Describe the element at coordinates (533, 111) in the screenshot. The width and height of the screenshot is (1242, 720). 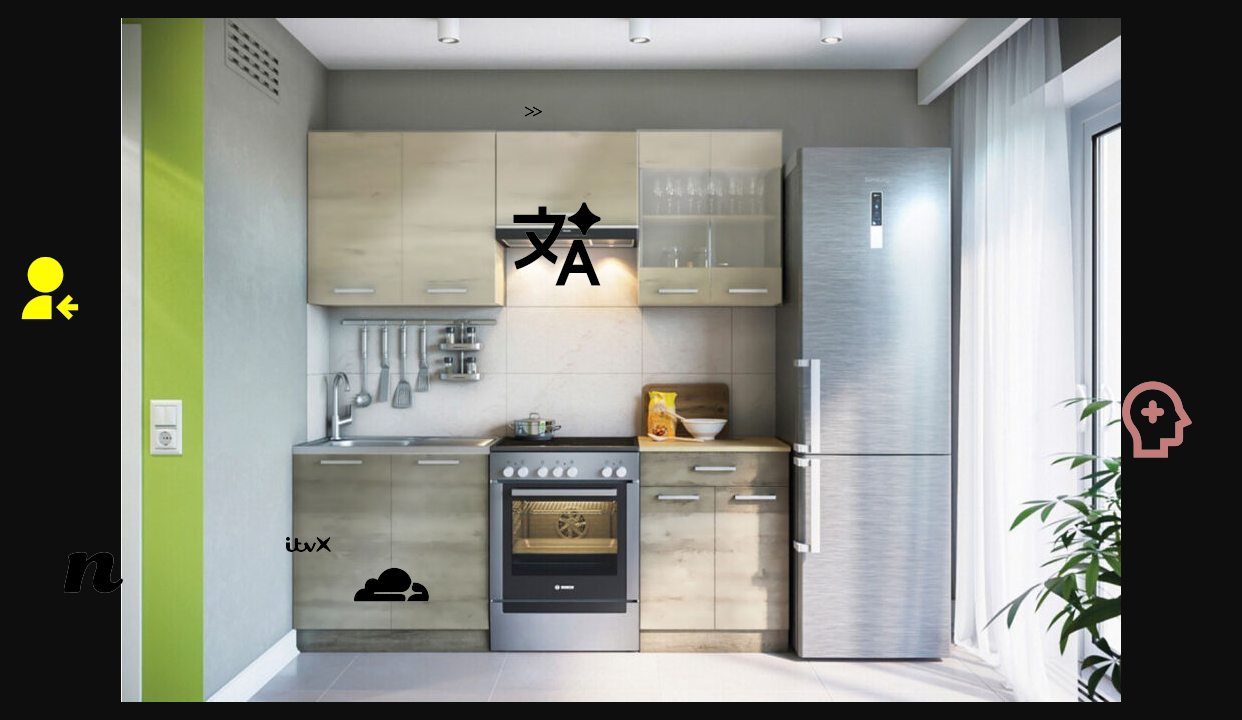
I see `cobalt app or service logo` at that location.